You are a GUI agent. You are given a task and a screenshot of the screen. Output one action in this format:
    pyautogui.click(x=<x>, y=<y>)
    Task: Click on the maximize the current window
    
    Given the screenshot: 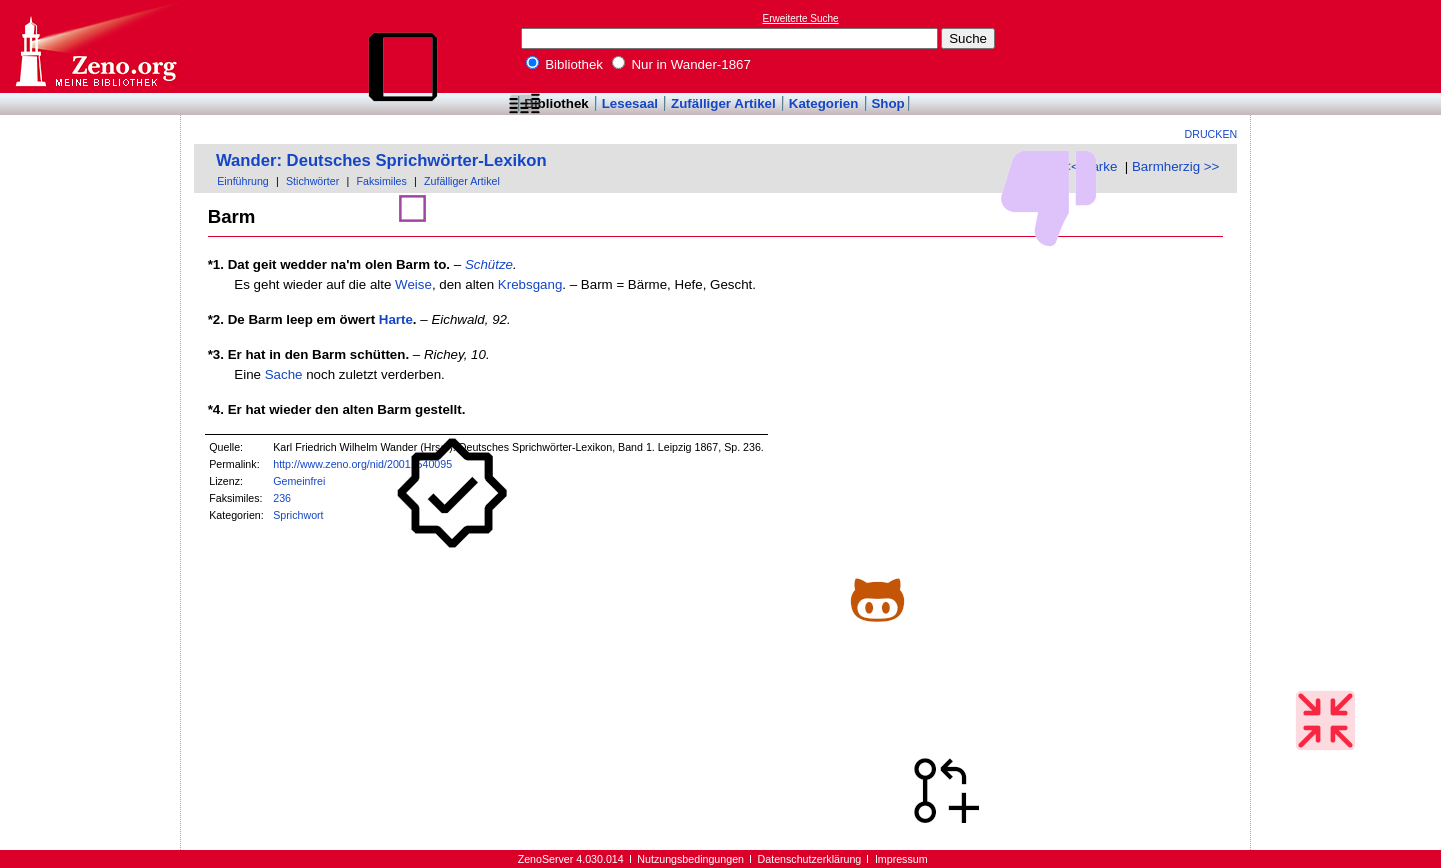 What is the action you would take?
    pyautogui.click(x=412, y=208)
    